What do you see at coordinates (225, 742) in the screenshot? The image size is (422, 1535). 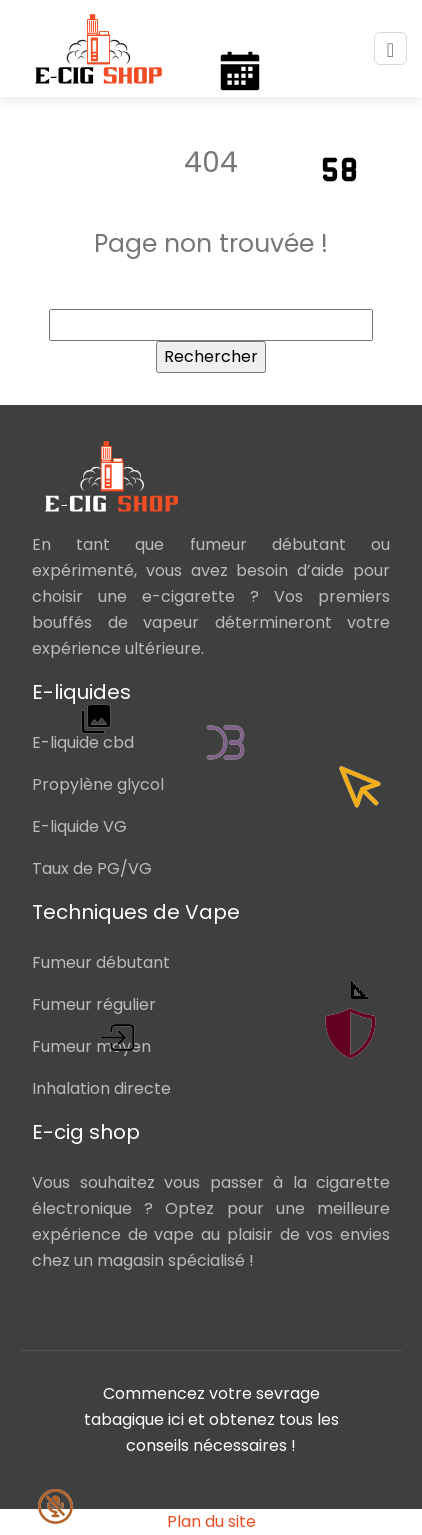 I see `D3.js data visualization library logo` at bounding box center [225, 742].